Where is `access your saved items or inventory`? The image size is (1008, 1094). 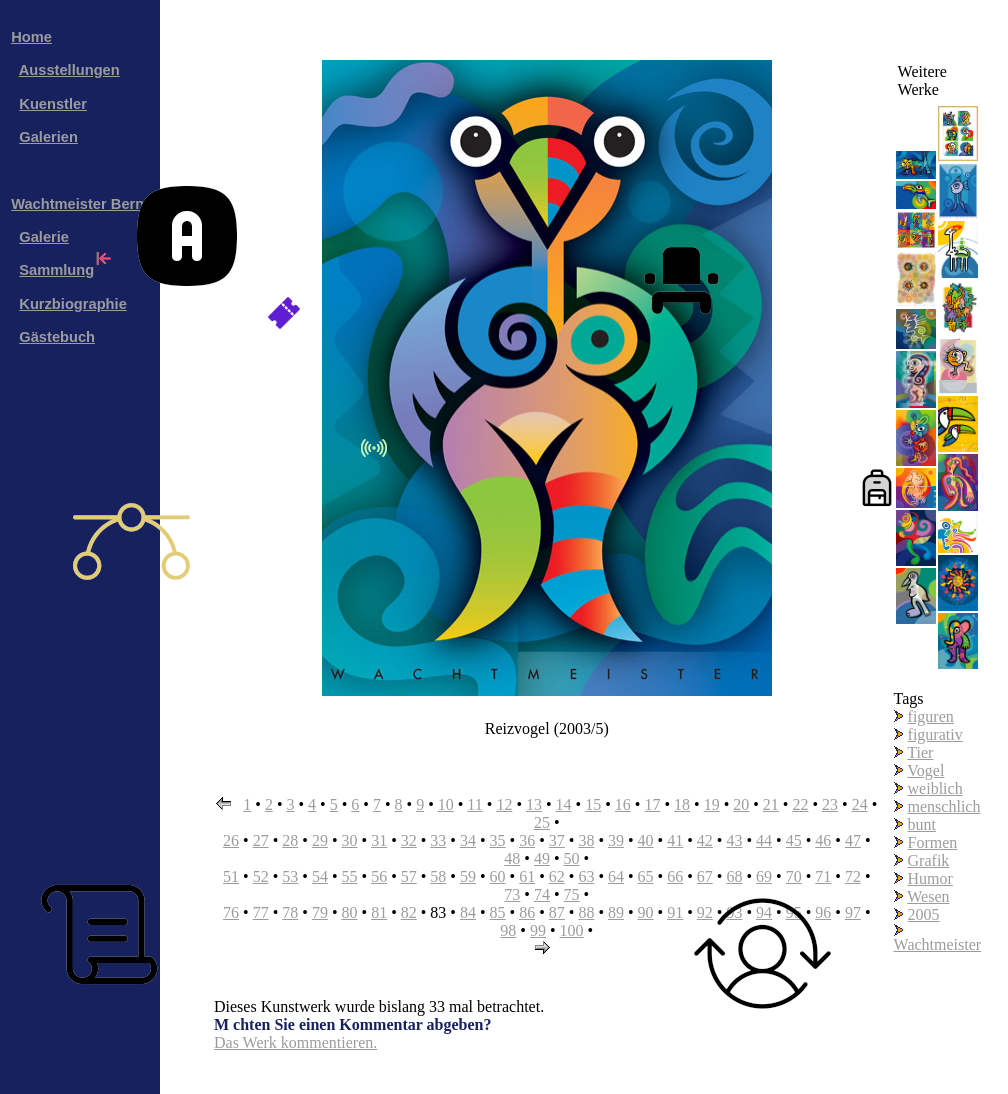
access your saved items or inventory is located at coordinates (877, 489).